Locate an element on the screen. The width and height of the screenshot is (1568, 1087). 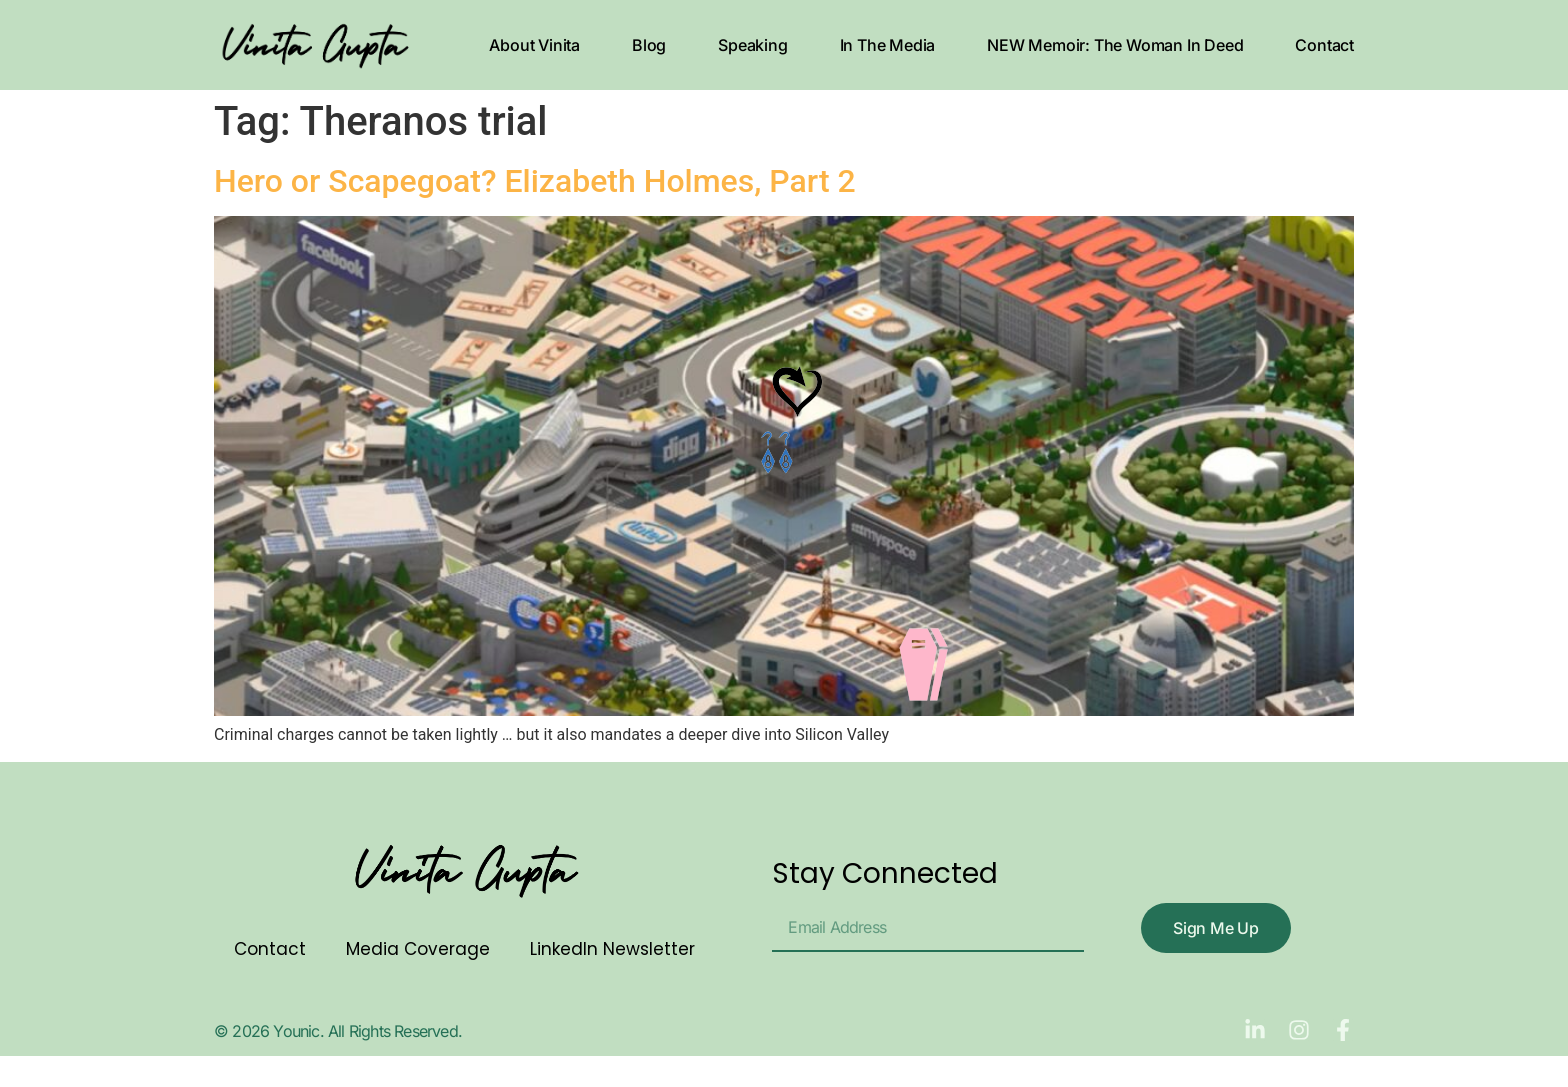
browse or shop for earrings is located at coordinates (776, 451).